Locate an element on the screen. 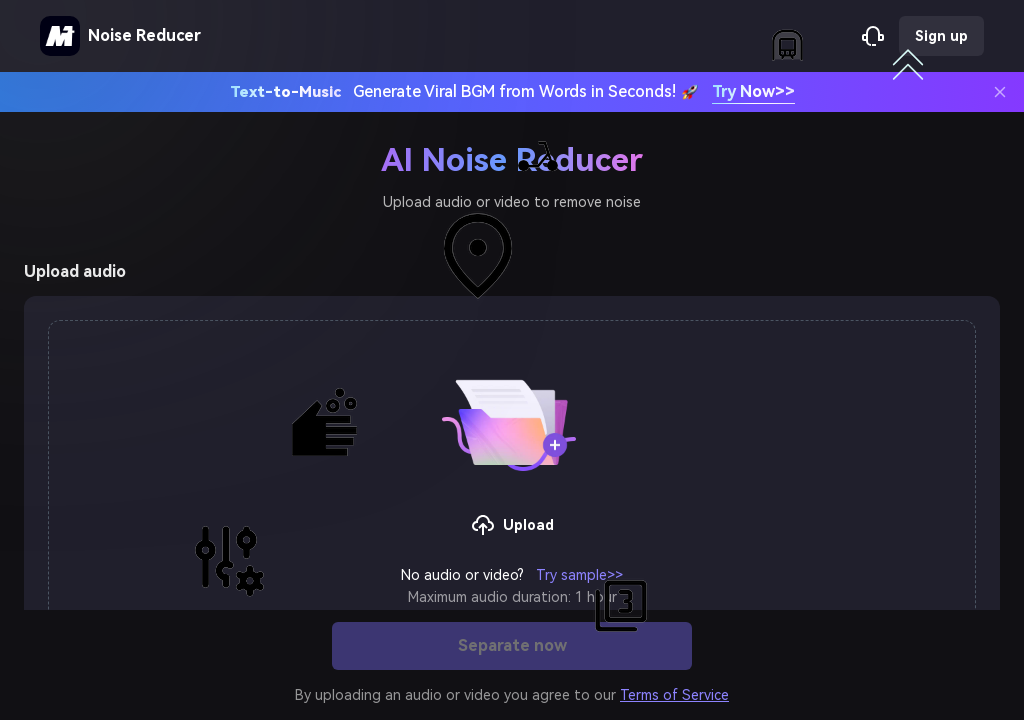 The width and height of the screenshot is (1024, 720). view or select a location on the map is located at coordinates (478, 256).